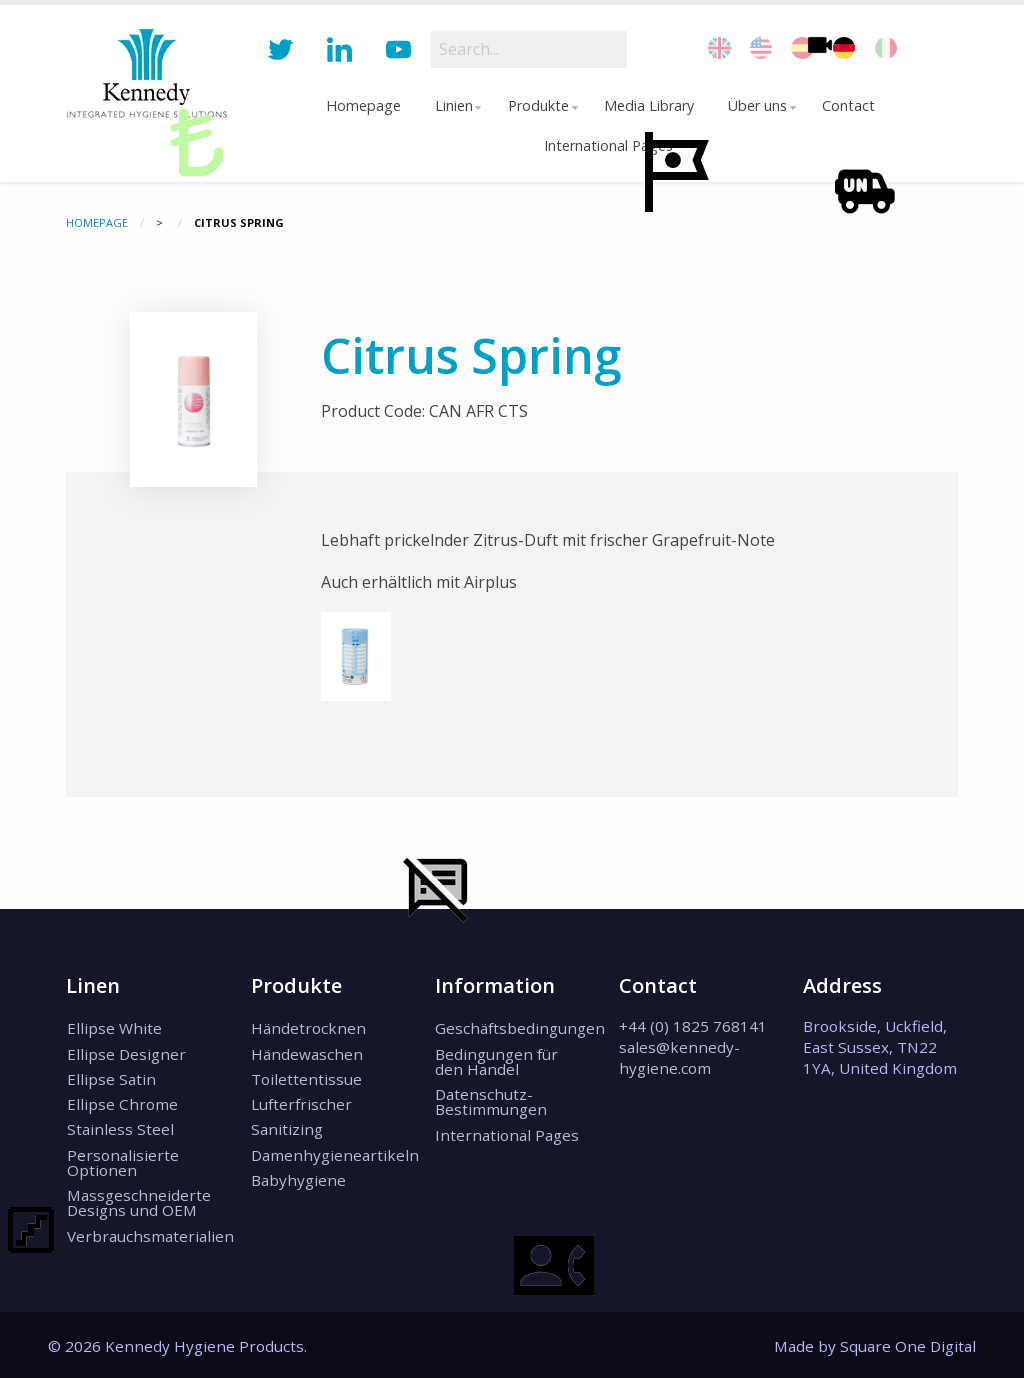 The width and height of the screenshot is (1024, 1378). I want to click on indicates price or payment in Turkish lira, so click(193, 142).